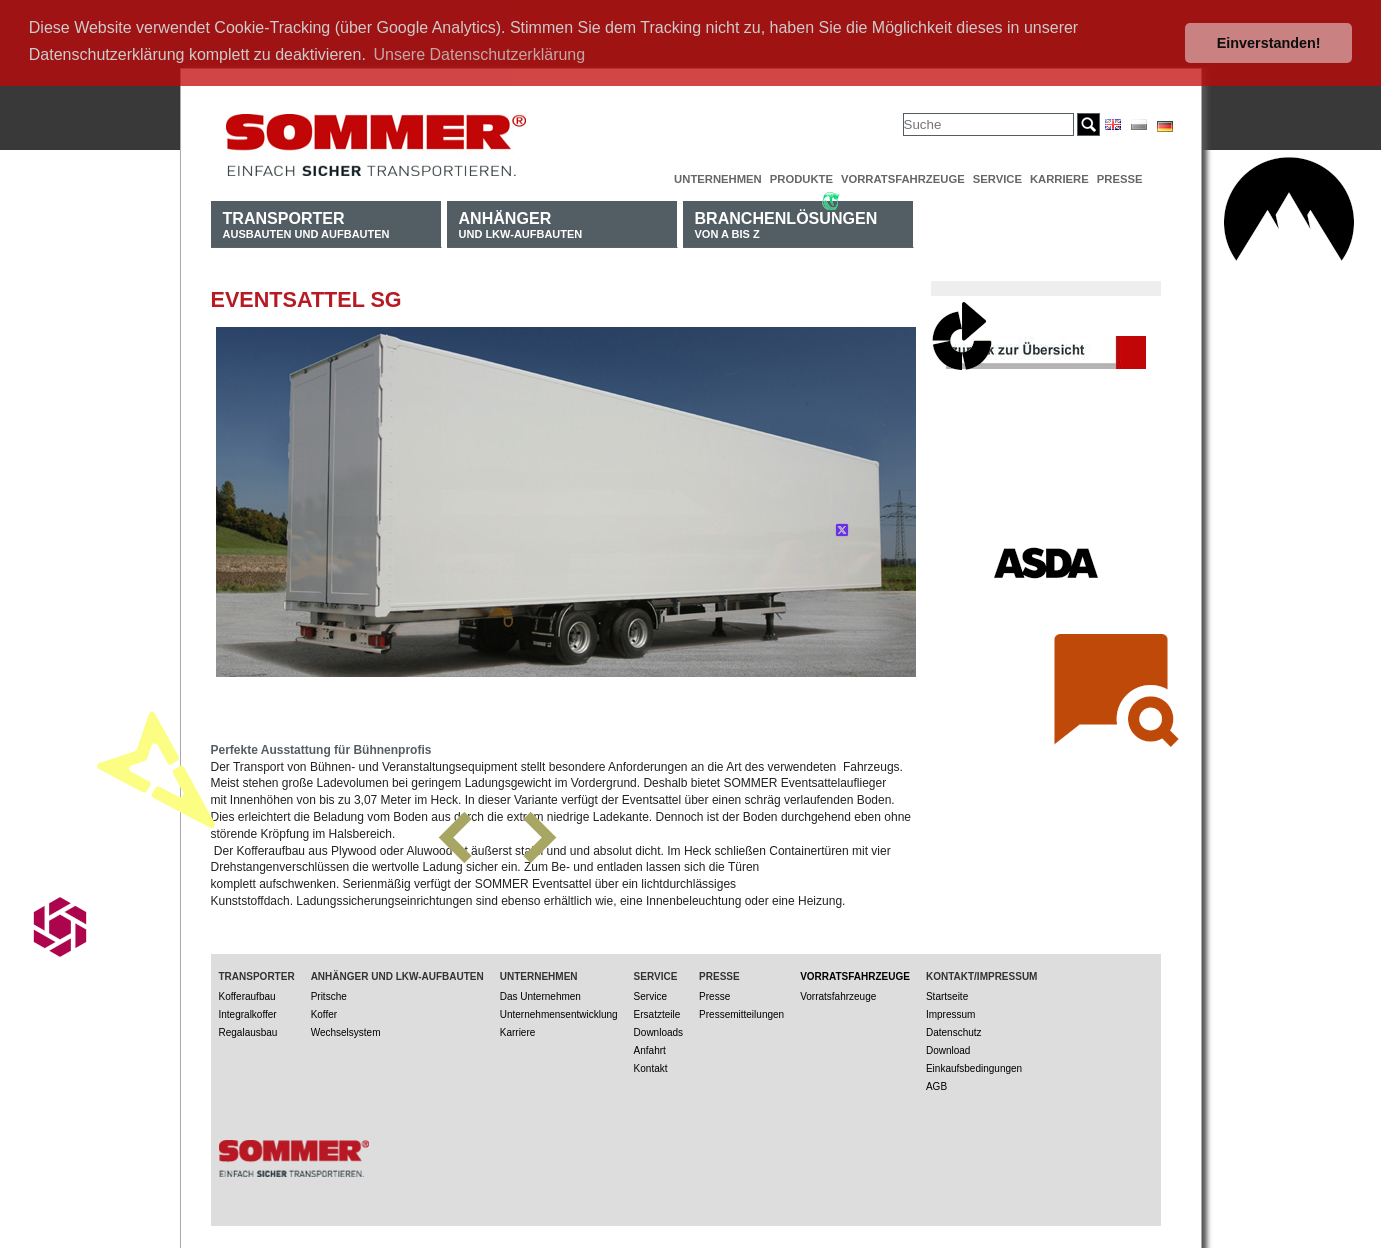  I want to click on search through chat messages, so click(1111, 685).